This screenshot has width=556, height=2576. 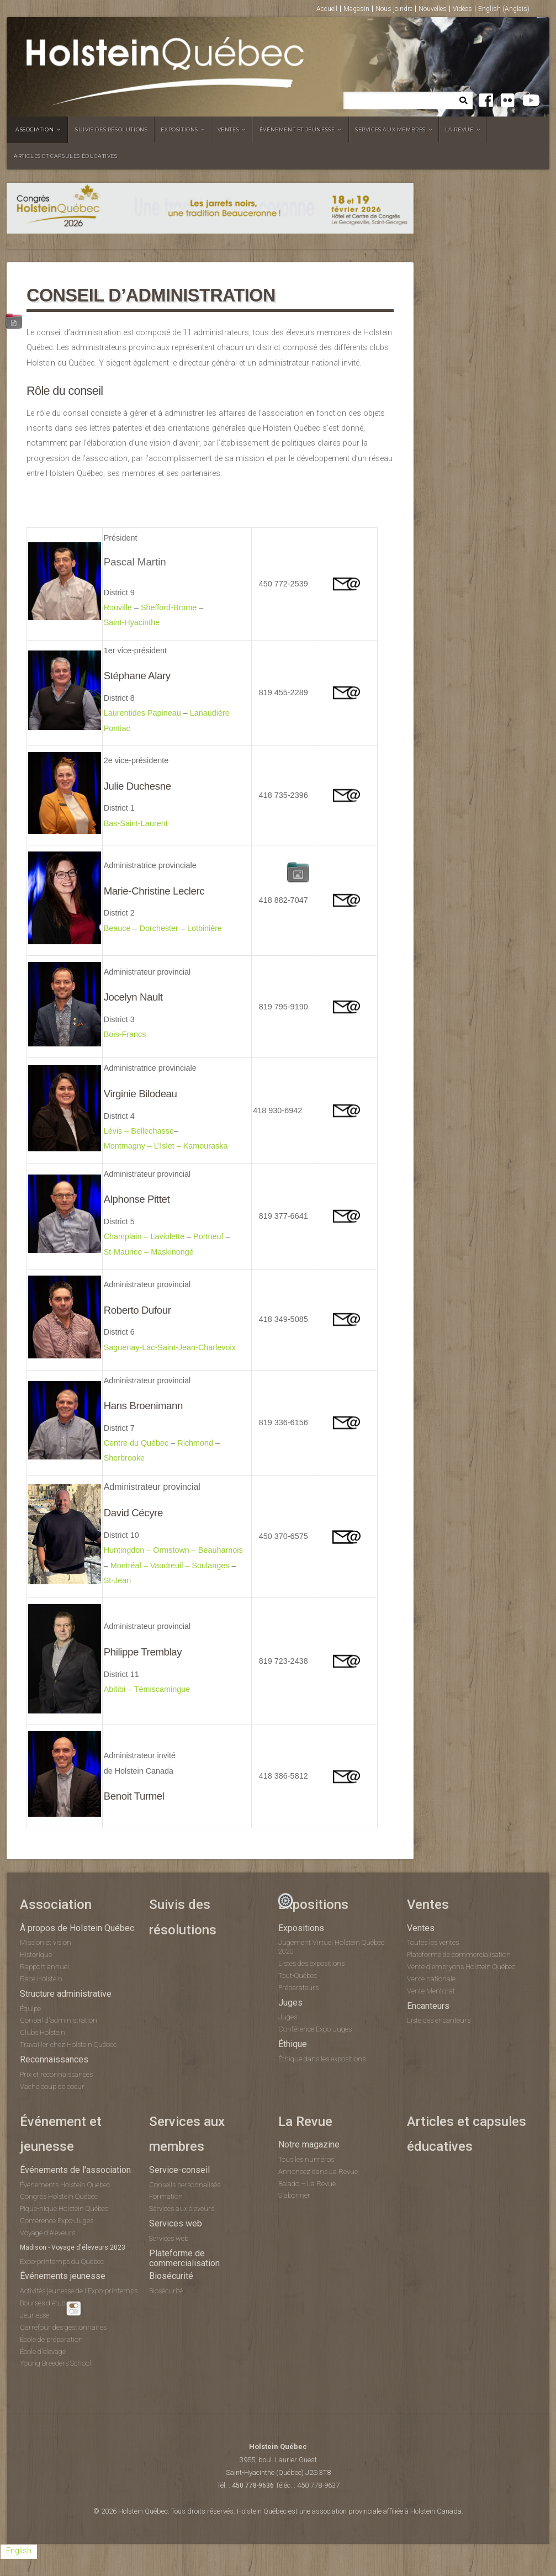 What do you see at coordinates (73, 2308) in the screenshot?
I see `open system settings or preferences` at bounding box center [73, 2308].